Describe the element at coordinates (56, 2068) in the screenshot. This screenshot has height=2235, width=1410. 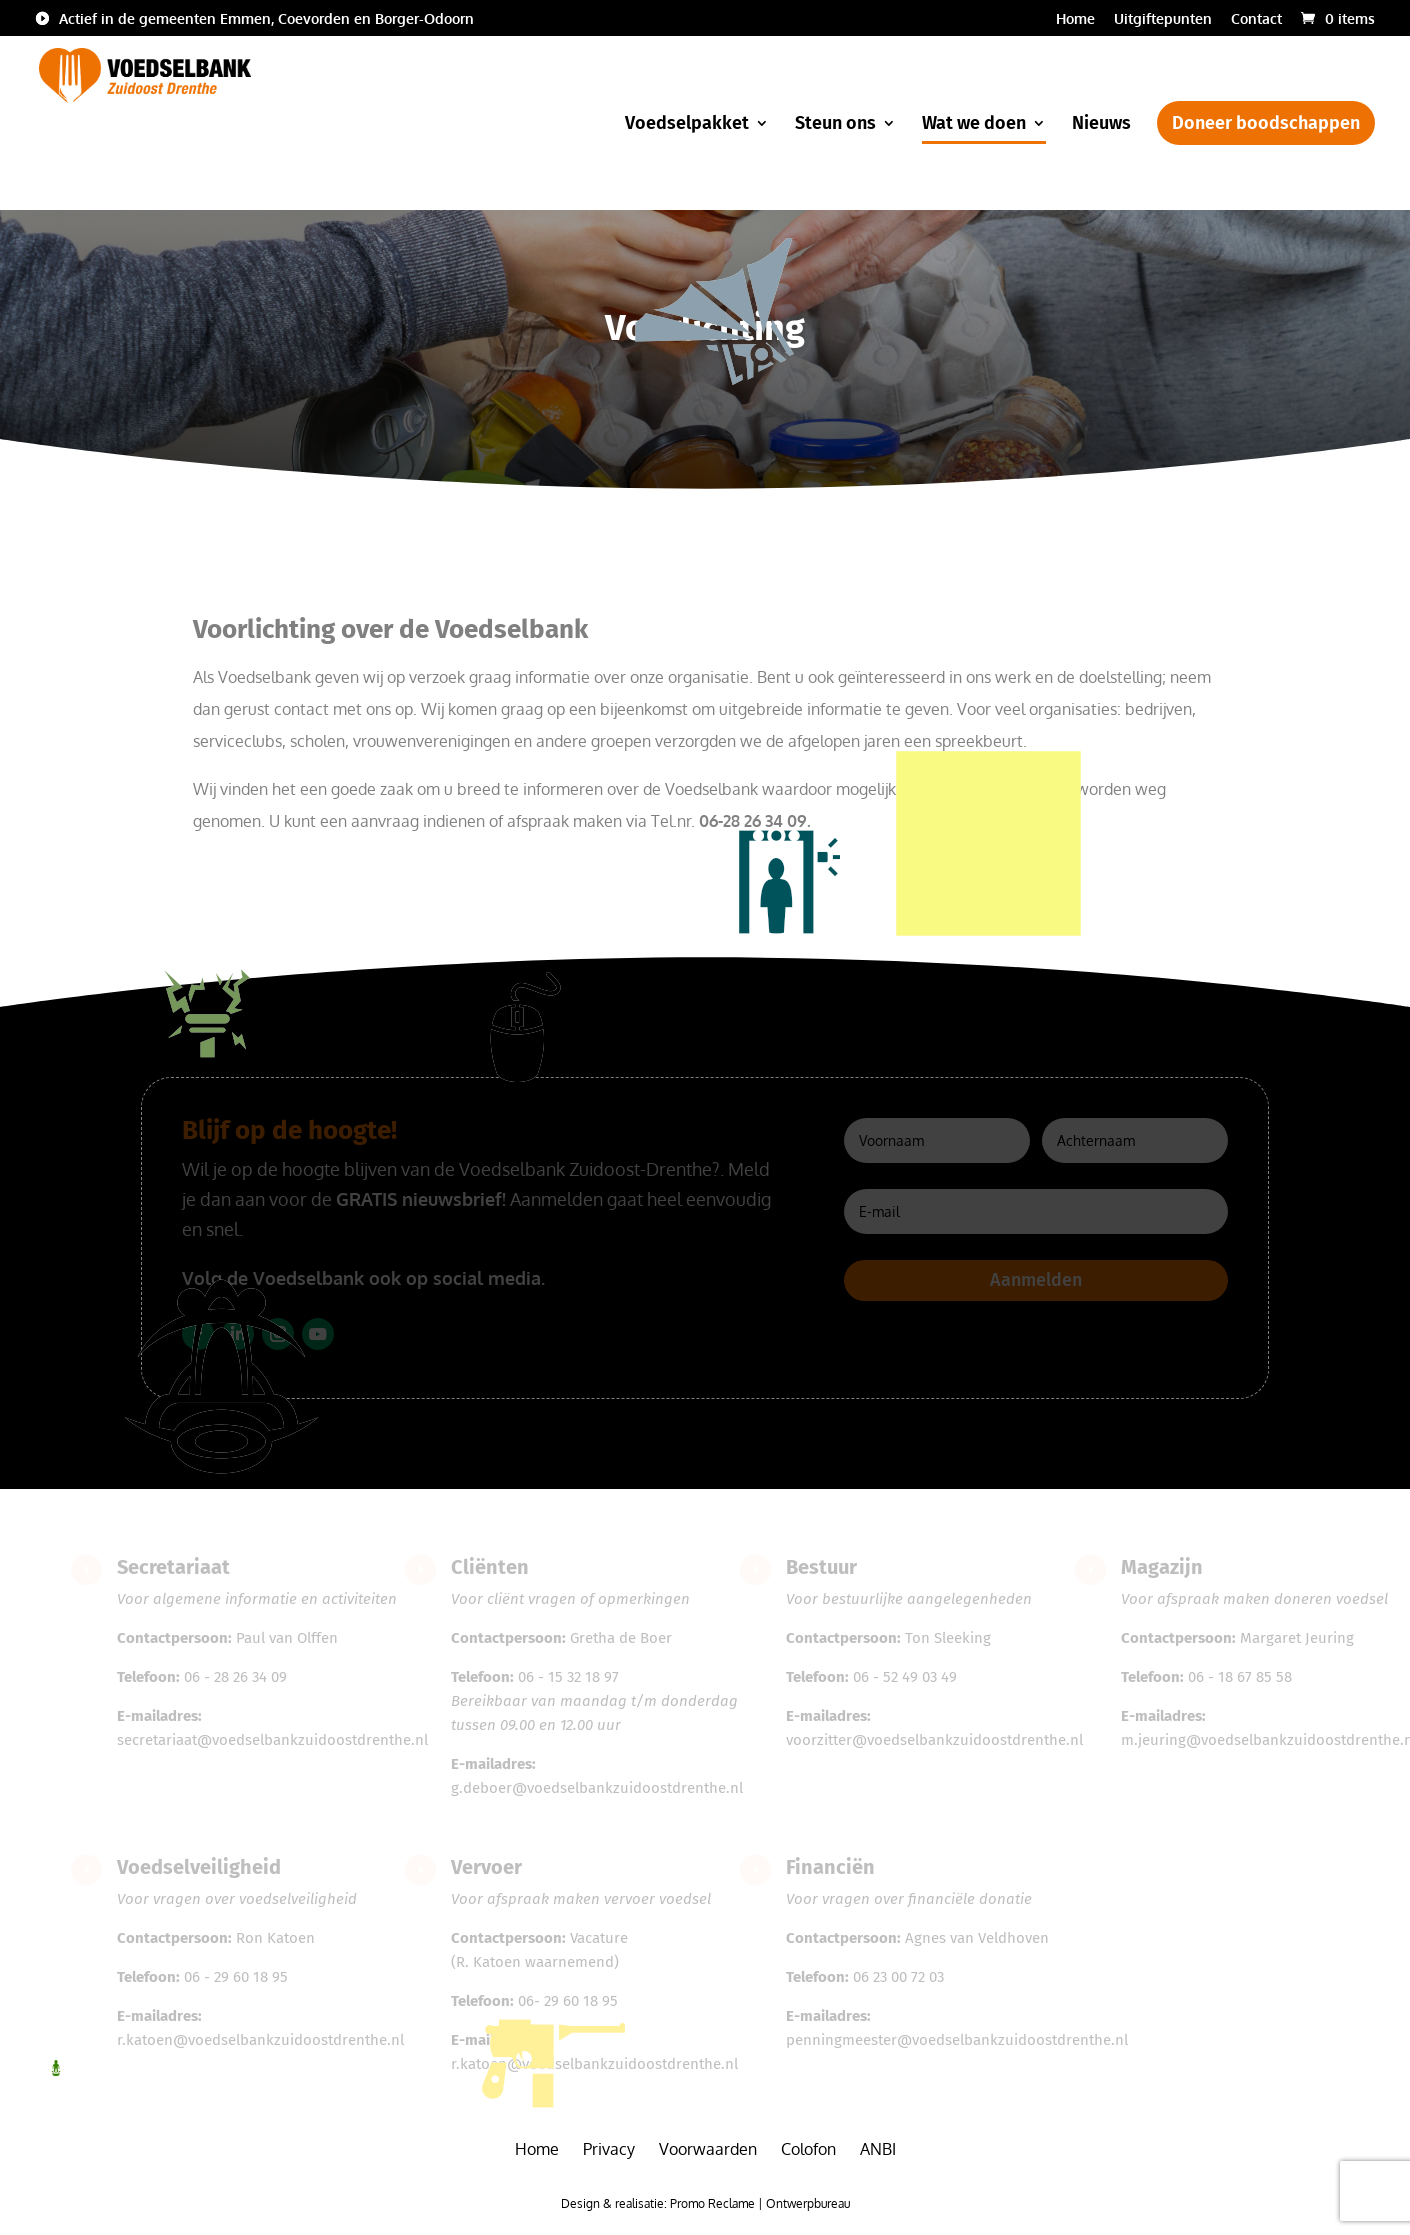
I see `indicates a trap or penalty in gameplay` at that location.